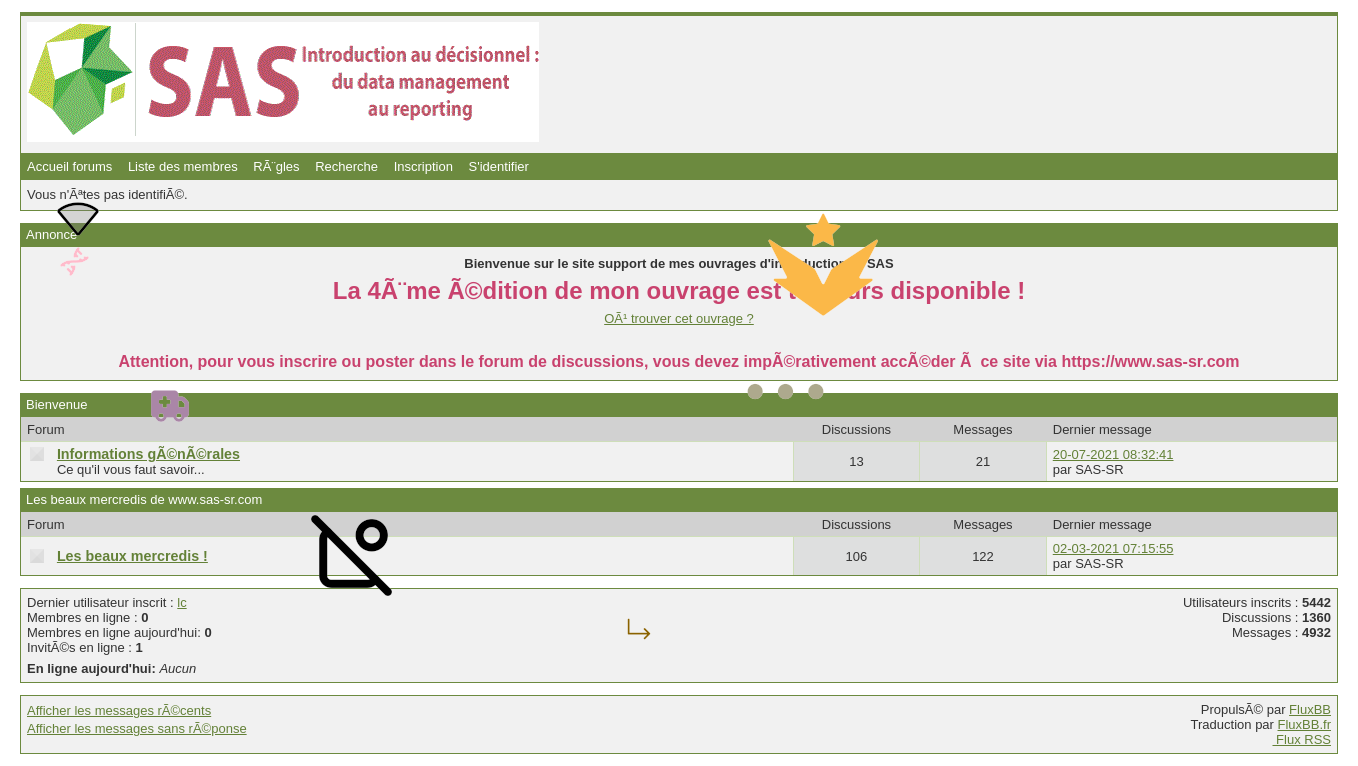 This screenshot has height=766, width=1358. What do you see at coordinates (170, 405) in the screenshot?
I see `request emergency medical services` at bounding box center [170, 405].